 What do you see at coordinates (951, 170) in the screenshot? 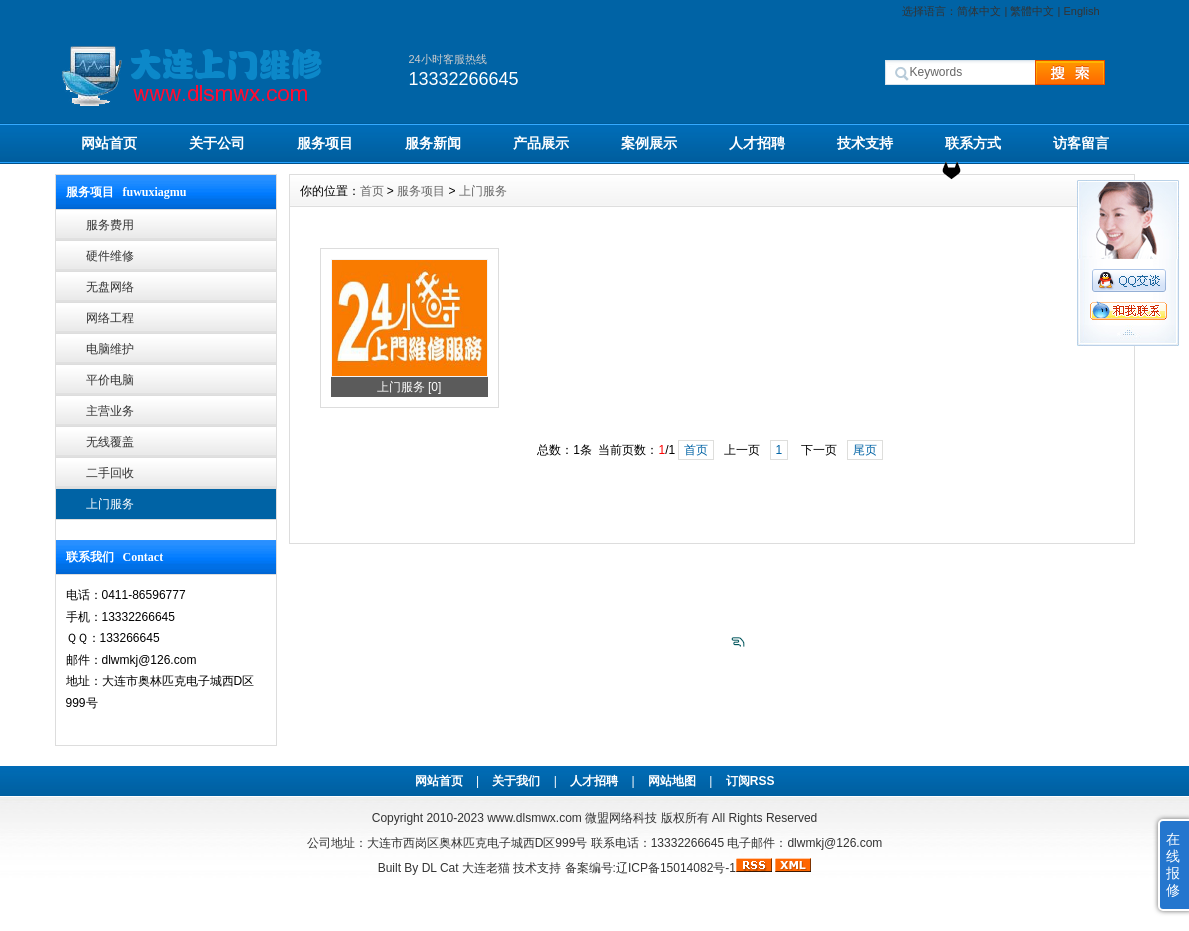
I see `open GitLab repository` at bounding box center [951, 170].